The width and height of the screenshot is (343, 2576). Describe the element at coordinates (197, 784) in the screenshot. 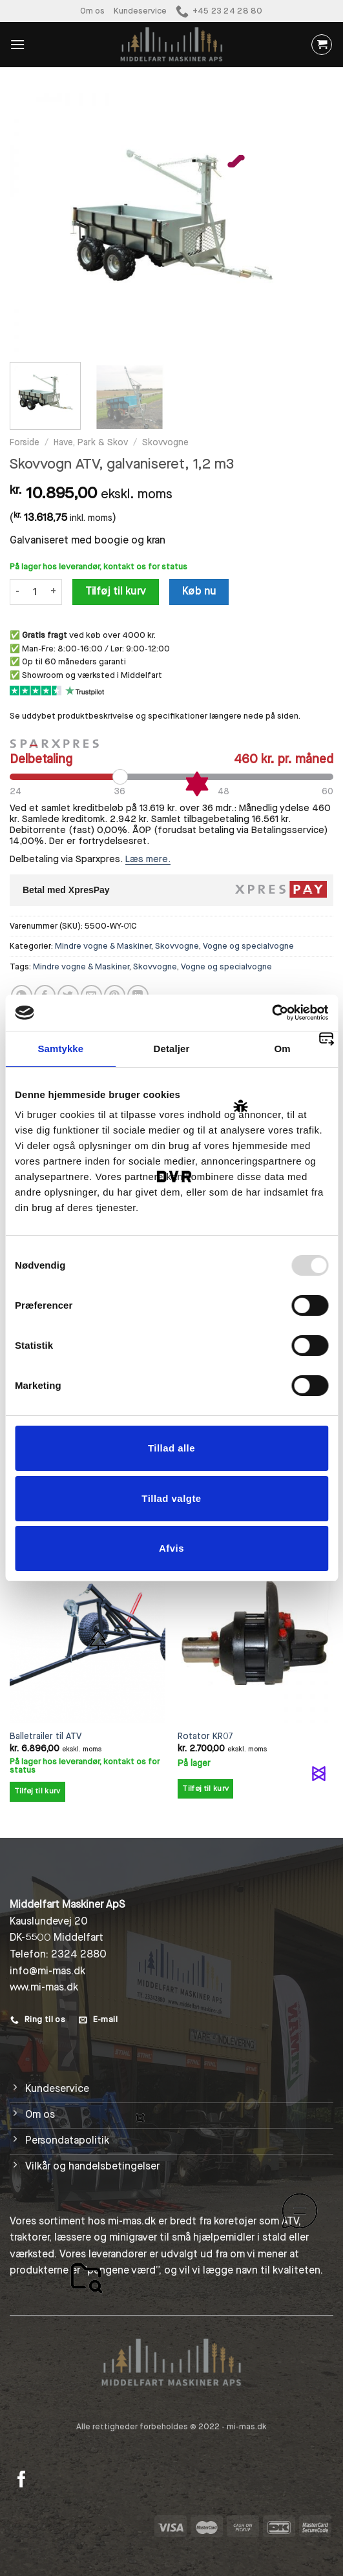

I see `indicates jewish or hebrew content` at that location.